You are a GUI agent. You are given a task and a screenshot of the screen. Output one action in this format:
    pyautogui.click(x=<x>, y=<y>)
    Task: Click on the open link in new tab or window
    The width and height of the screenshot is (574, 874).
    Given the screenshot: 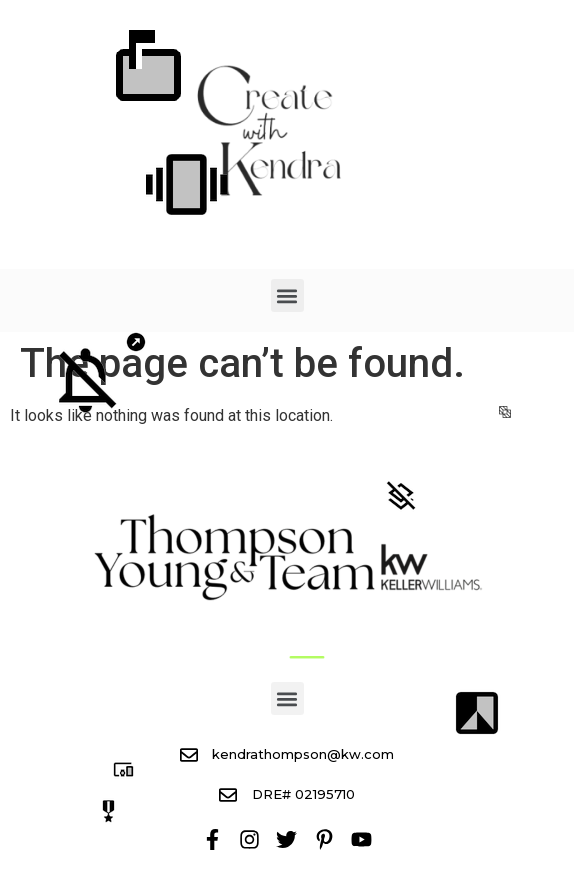 What is the action you would take?
    pyautogui.click(x=136, y=342)
    